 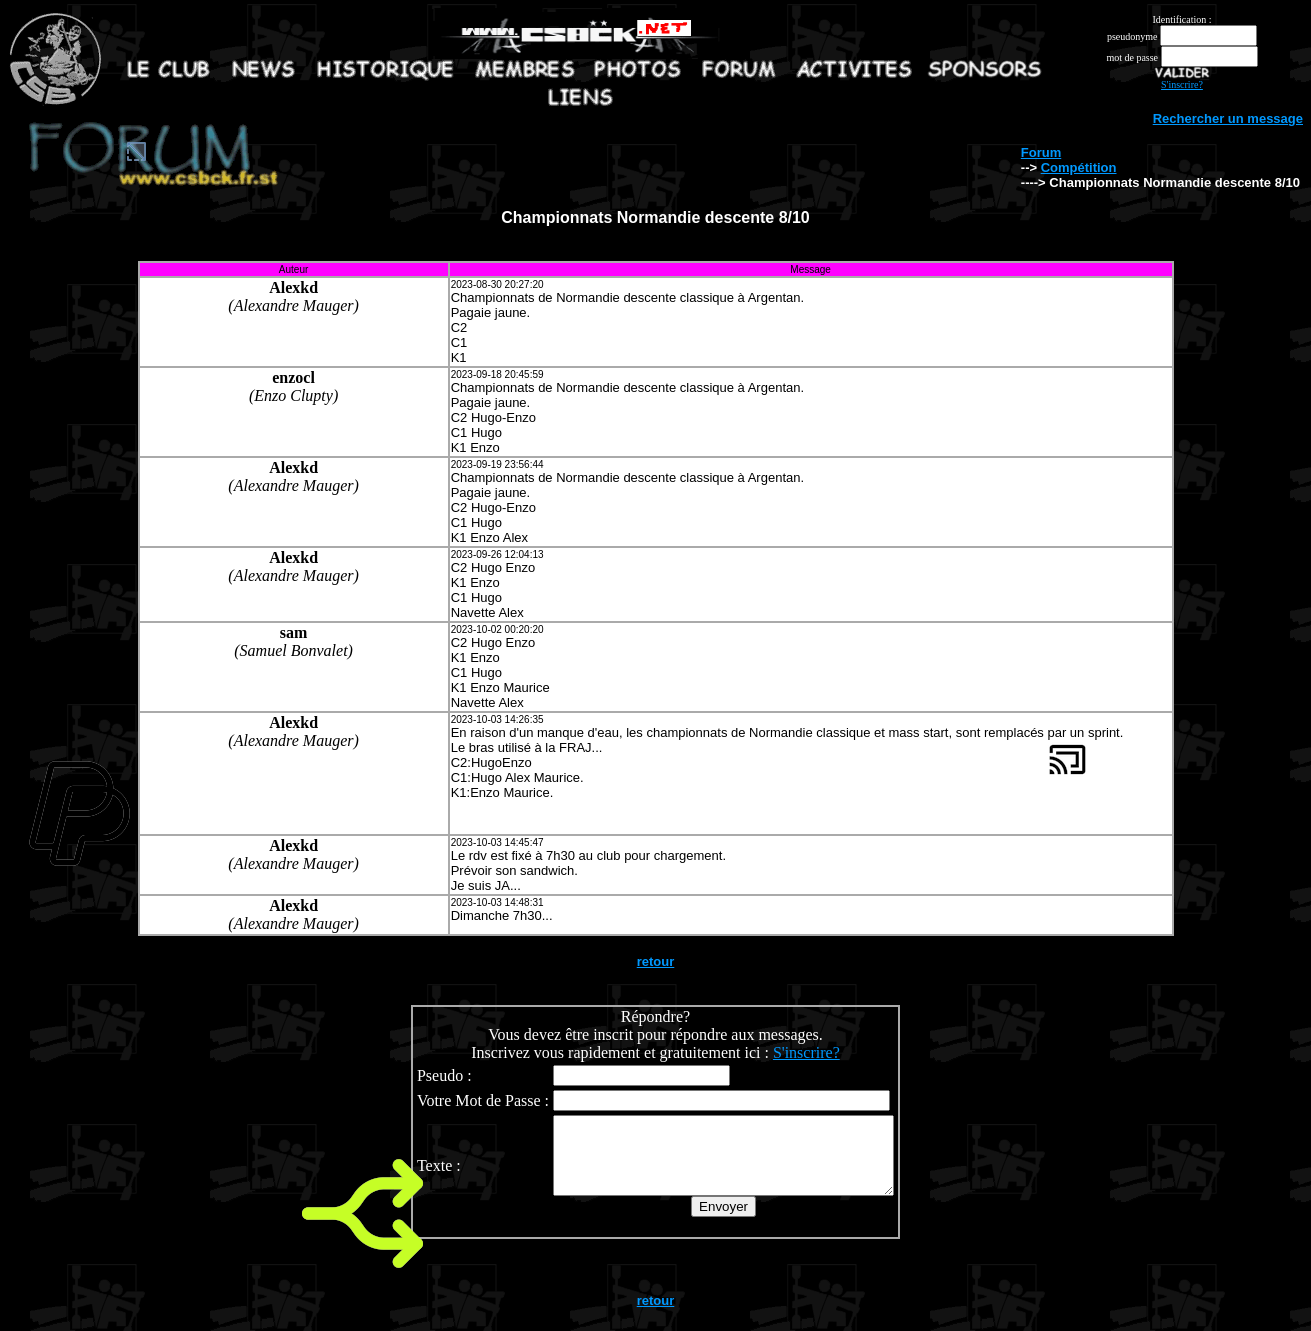 I want to click on indicates active casting connection to a device, so click(x=1067, y=759).